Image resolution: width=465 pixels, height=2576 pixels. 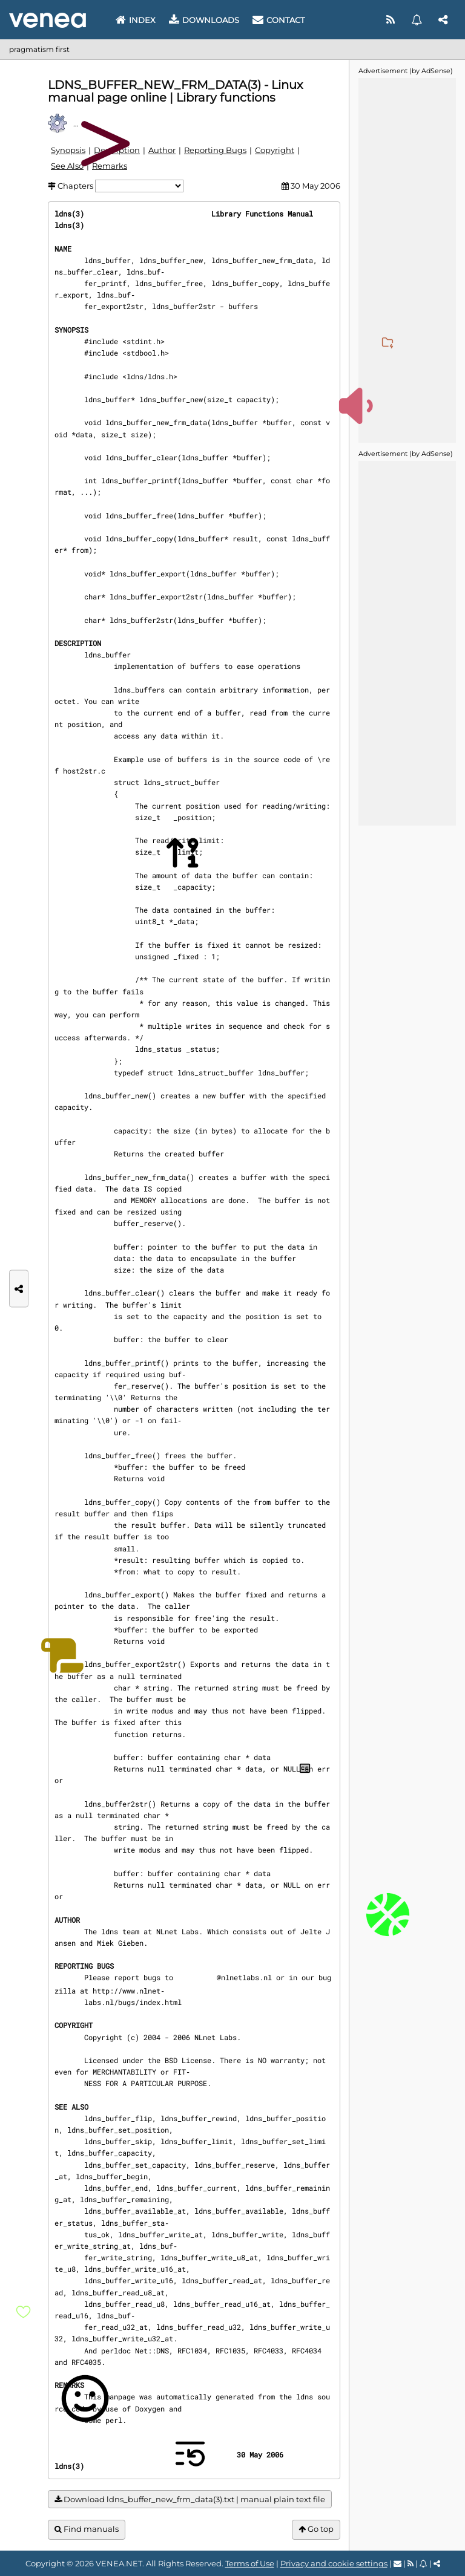 What do you see at coordinates (388, 1914) in the screenshot?
I see `view basketball or sports content` at bounding box center [388, 1914].